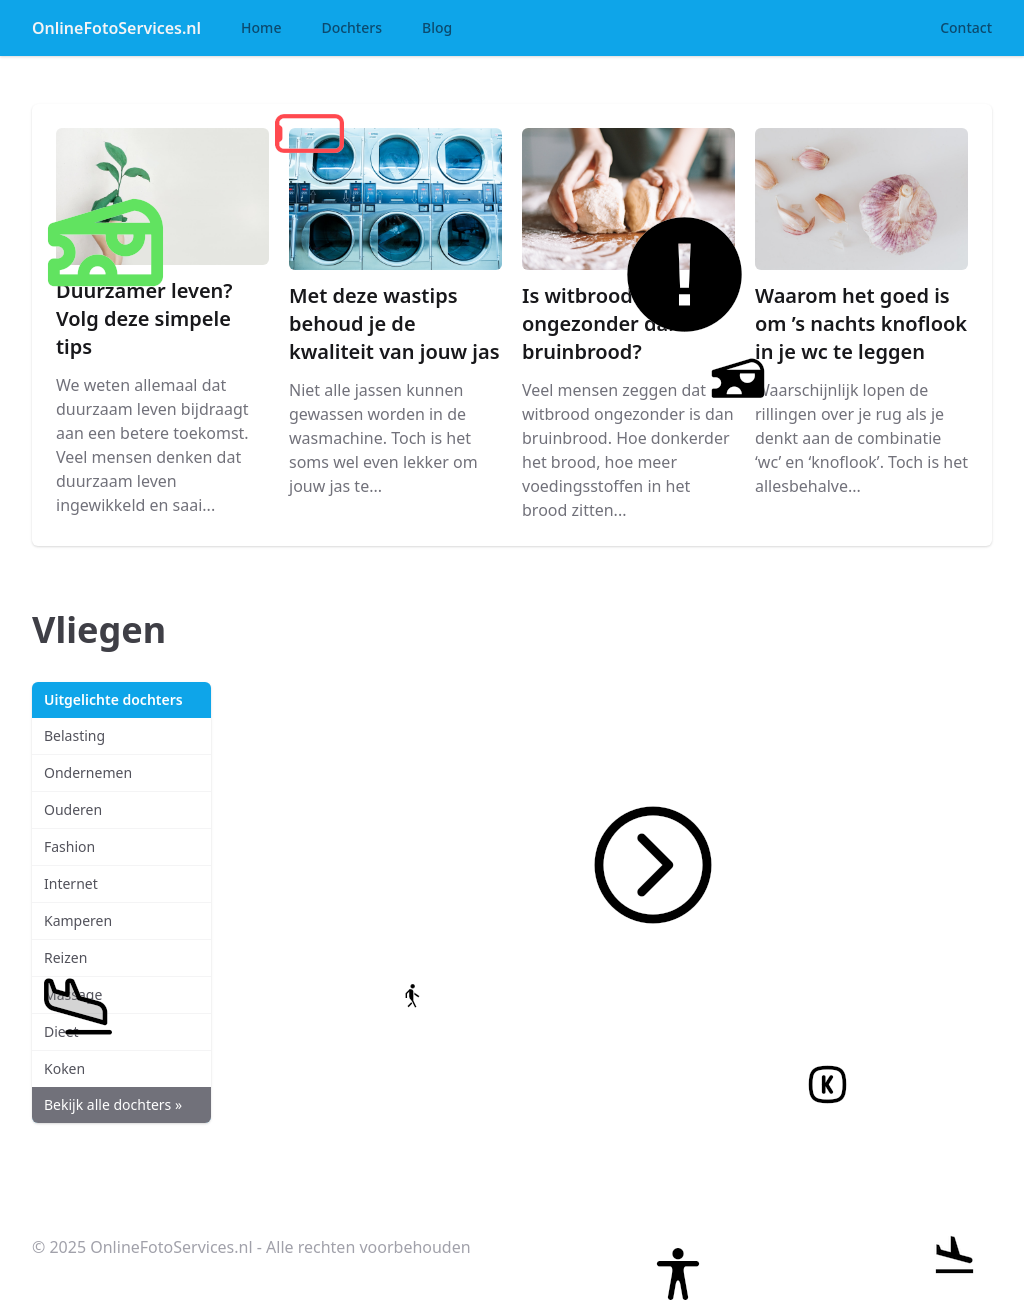 This screenshot has height=1307, width=1024. Describe the element at coordinates (653, 865) in the screenshot. I see `navigate to the next item or screen` at that location.